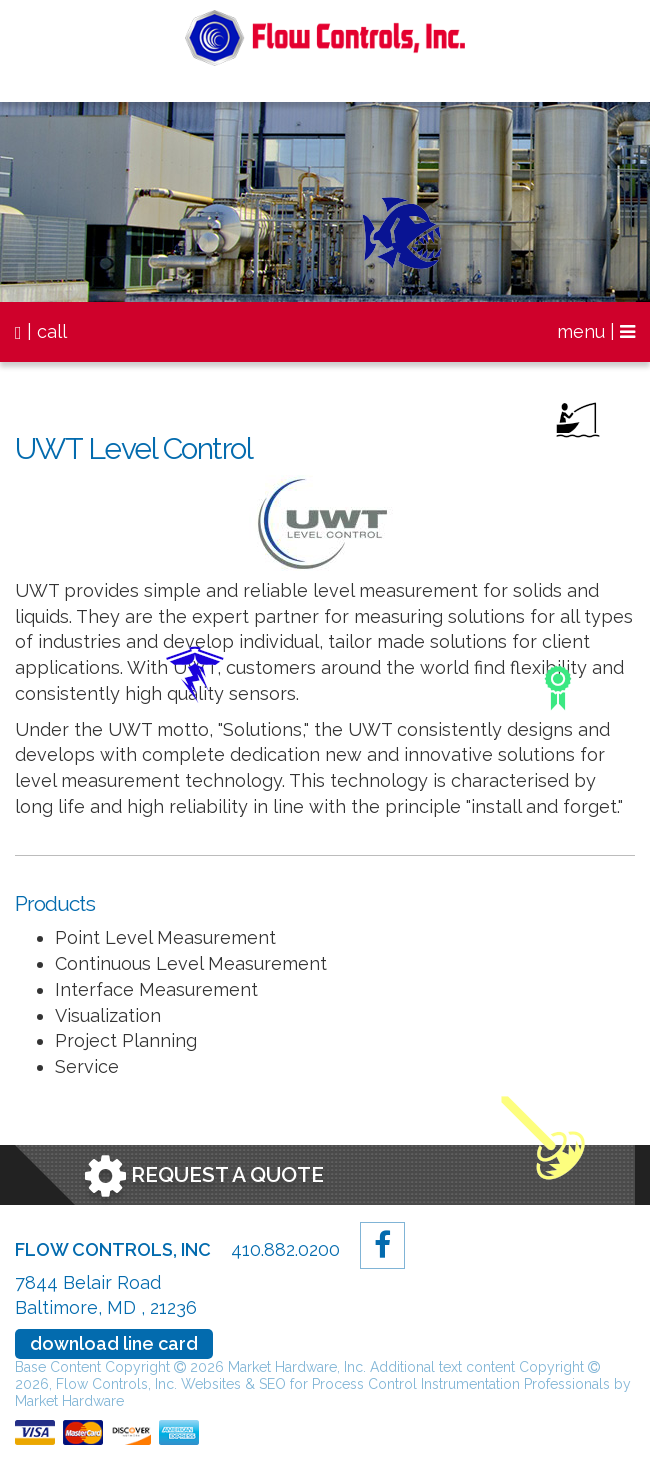 This screenshot has width=650, height=1468. What do you see at coordinates (402, 233) in the screenshot?
I see `indicates a dangerous creature or hazard in a game` at bounding box center [402, 233].